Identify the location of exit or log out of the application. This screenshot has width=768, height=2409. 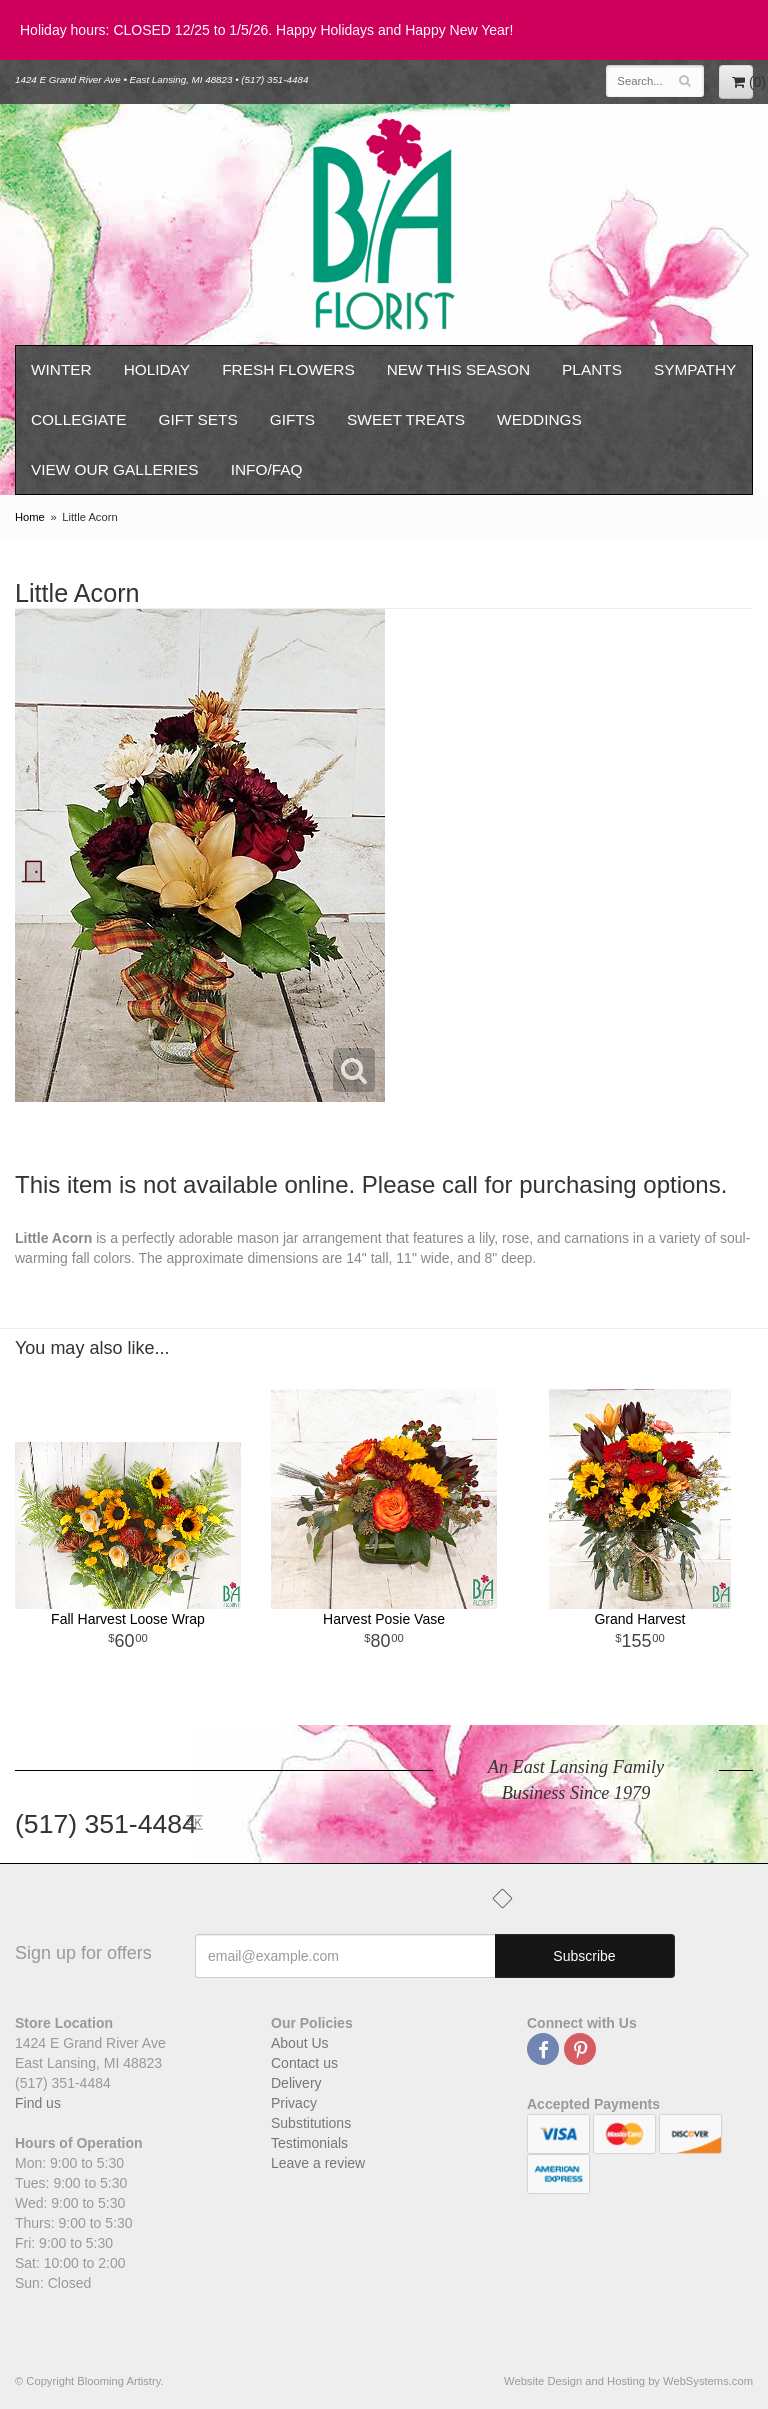
(33, 871).